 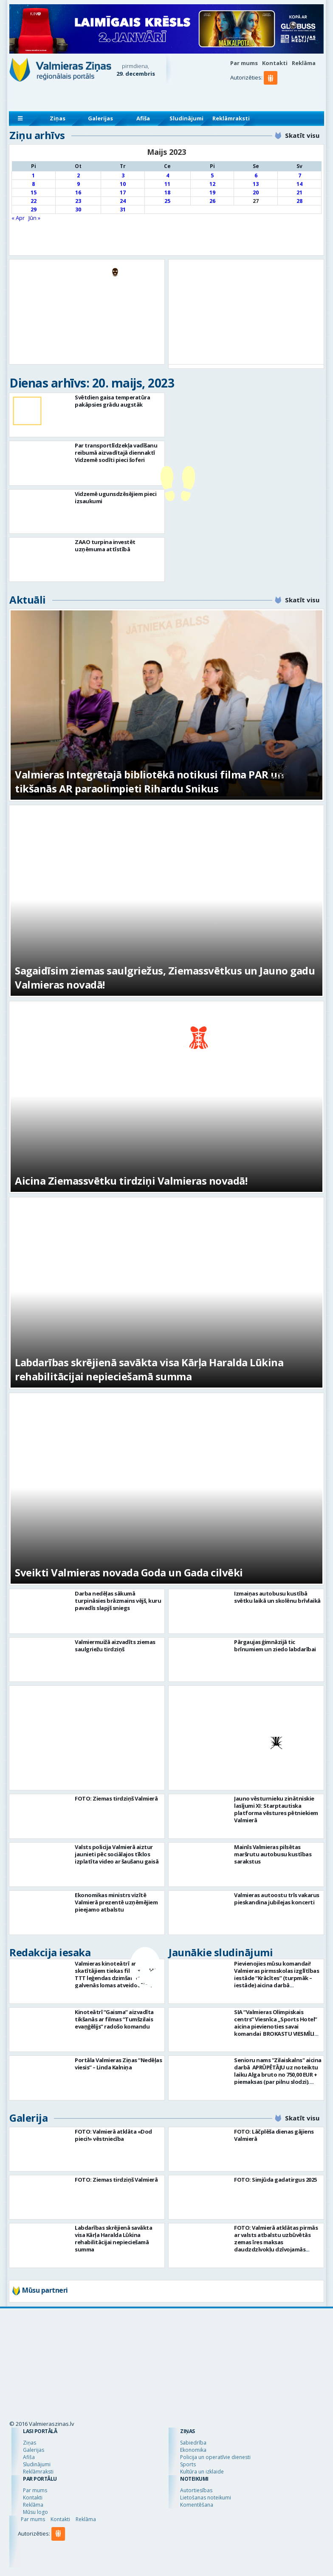 What do you see at coordinates (277, 770) in the screenshot?
I see `nature or plant-themed game element` at bounding box center [277, 770].